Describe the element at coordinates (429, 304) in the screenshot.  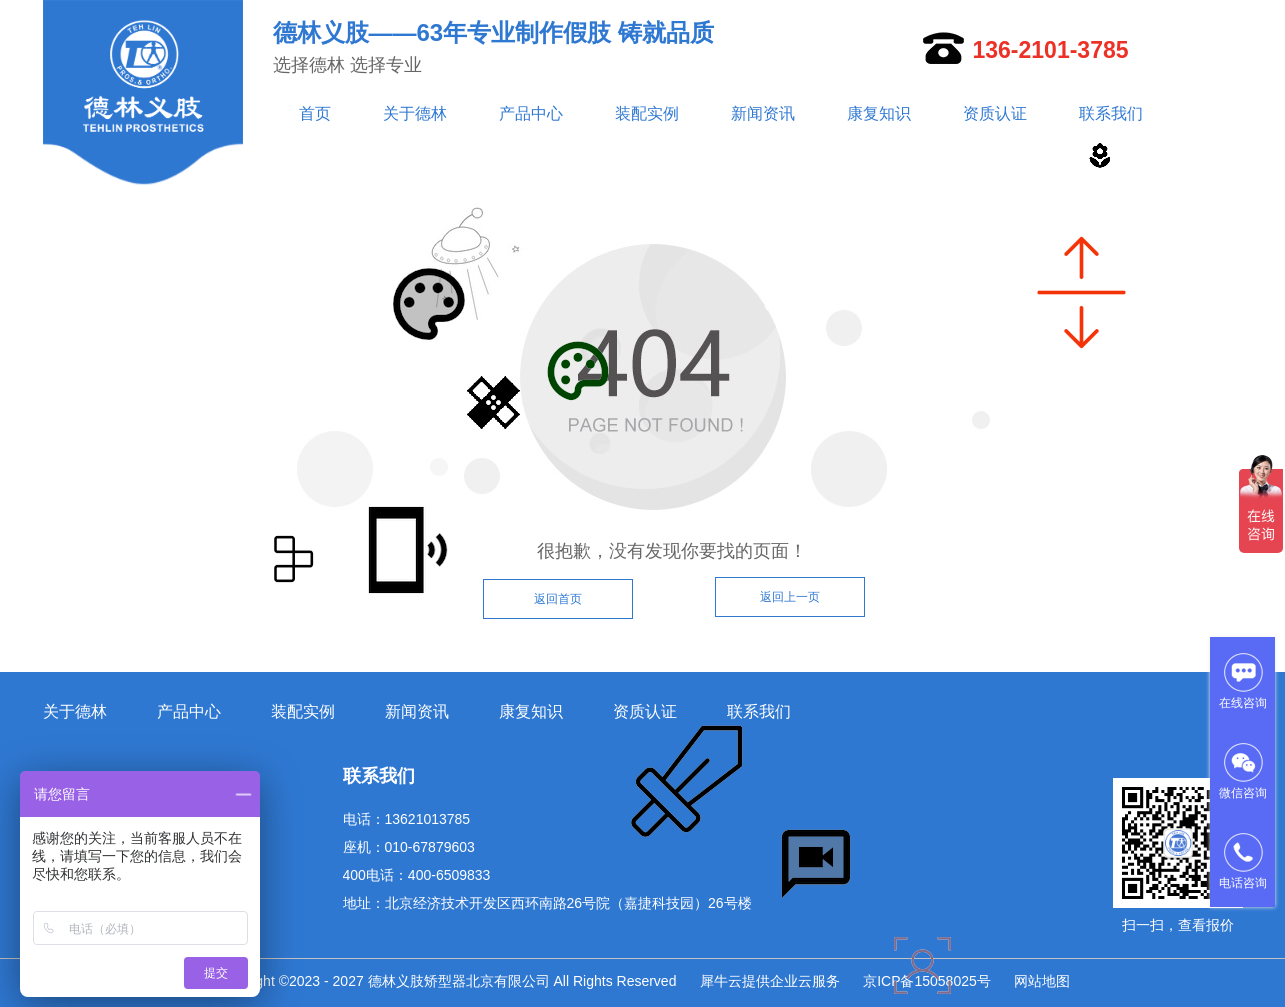
I see `open color picker or theme options` at that location.